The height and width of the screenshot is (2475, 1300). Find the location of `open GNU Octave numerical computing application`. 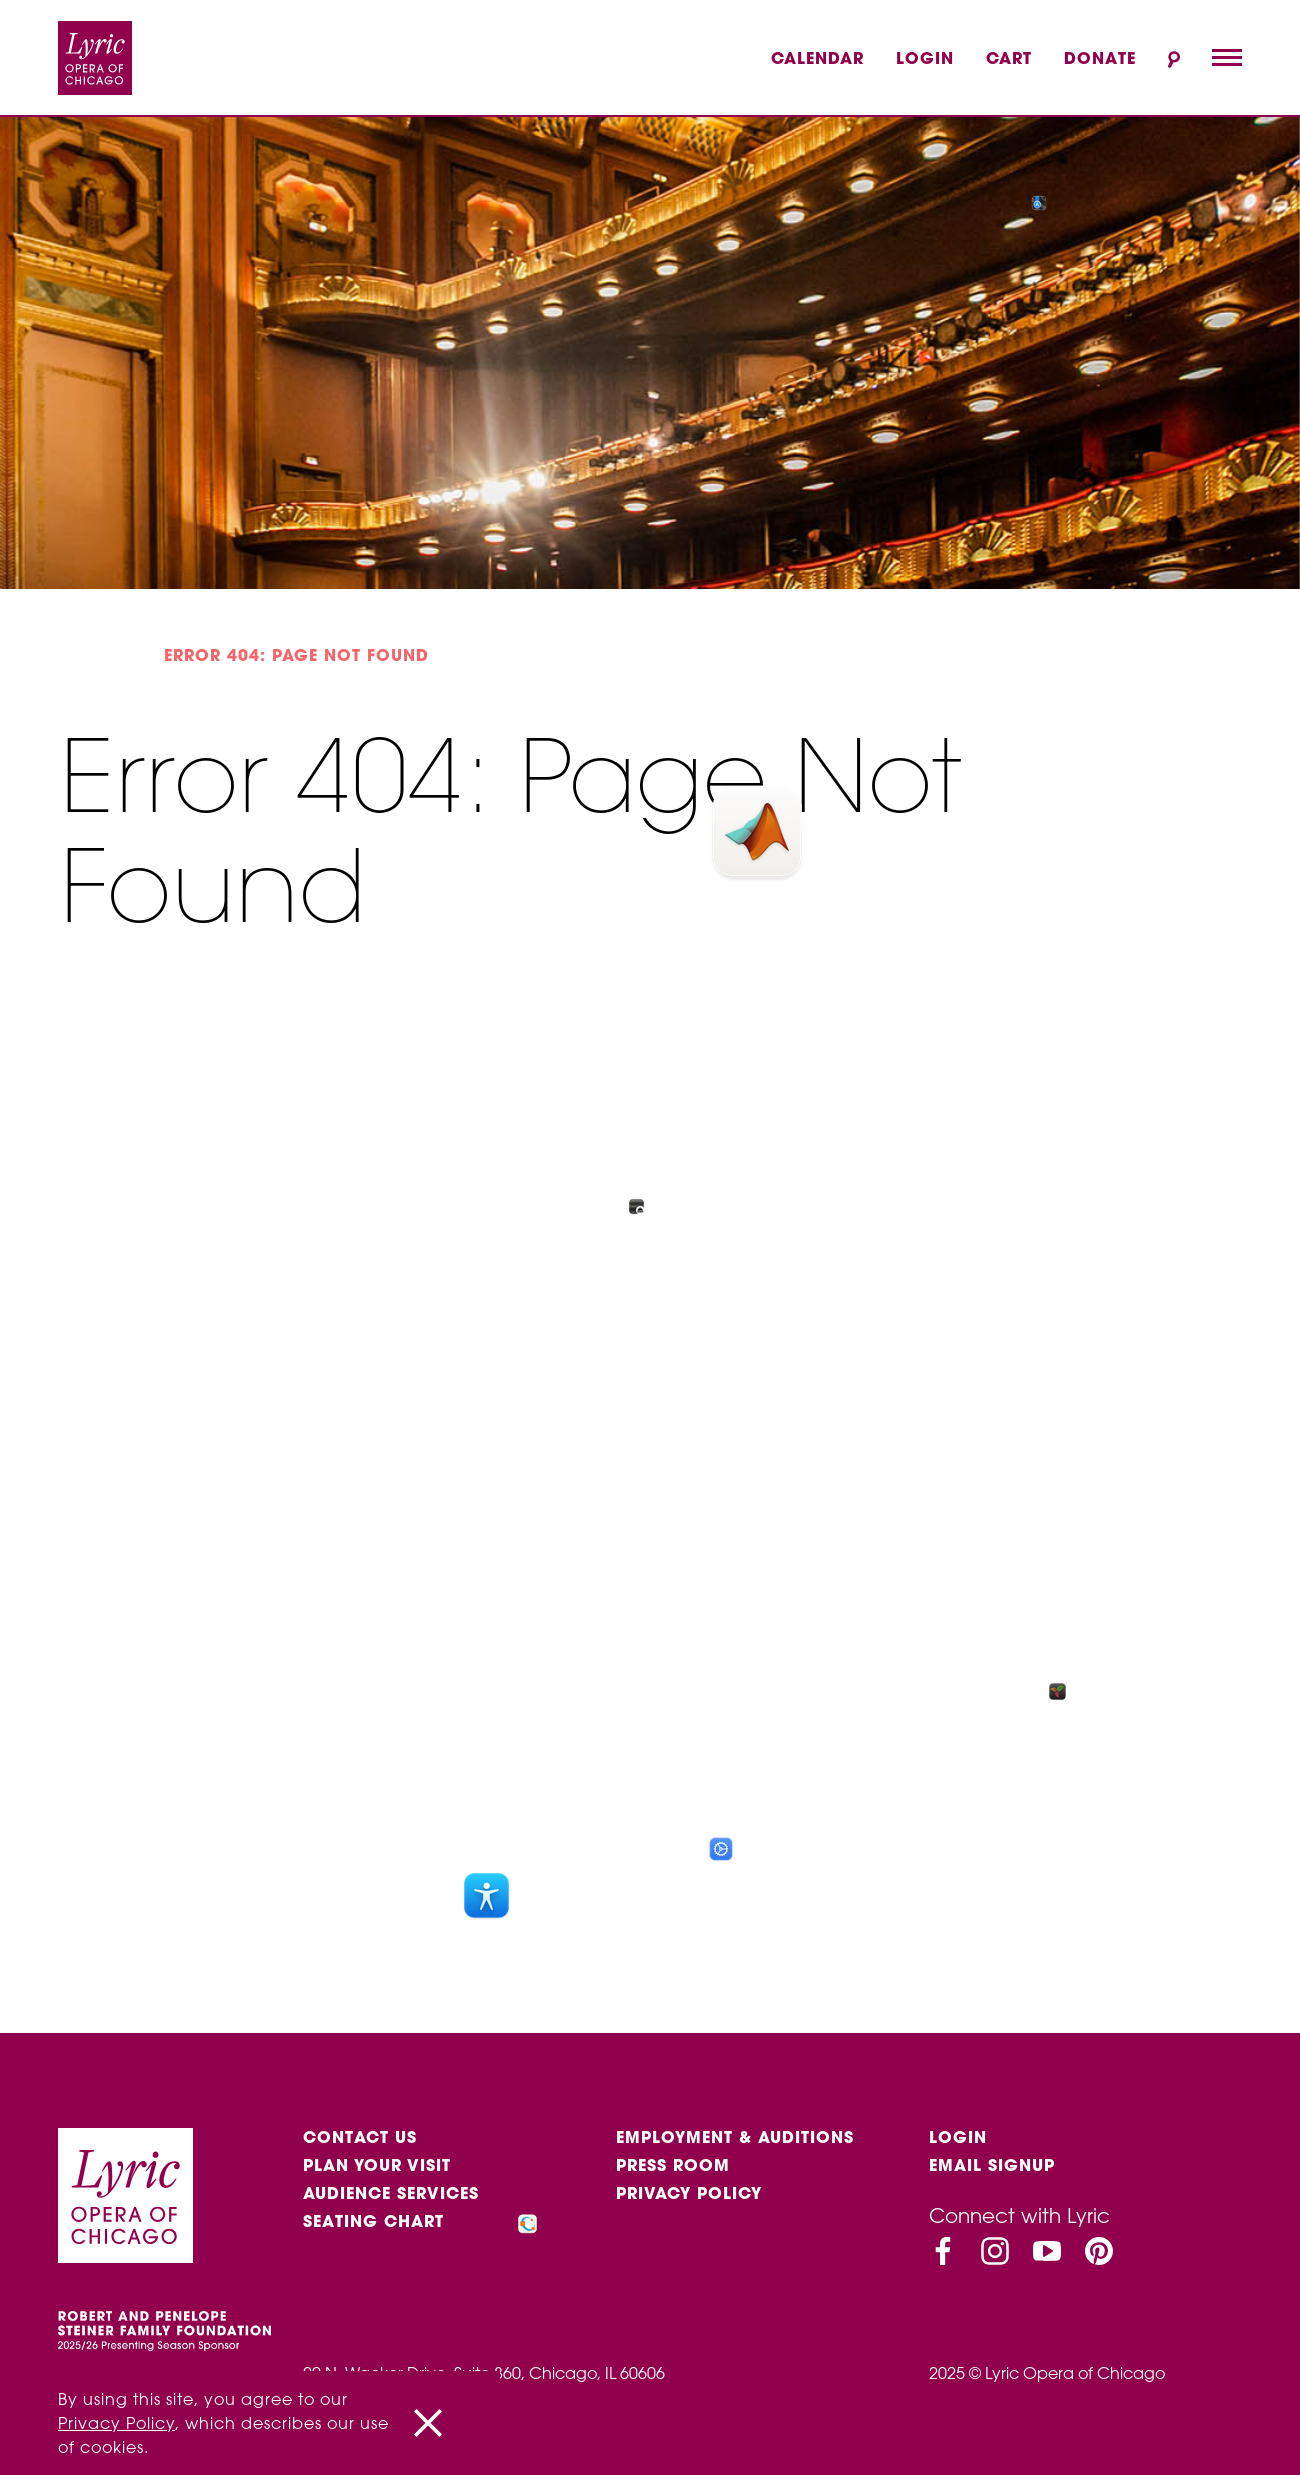

open GNU Octave numerical computing application is located at coordinates (527, 2223).